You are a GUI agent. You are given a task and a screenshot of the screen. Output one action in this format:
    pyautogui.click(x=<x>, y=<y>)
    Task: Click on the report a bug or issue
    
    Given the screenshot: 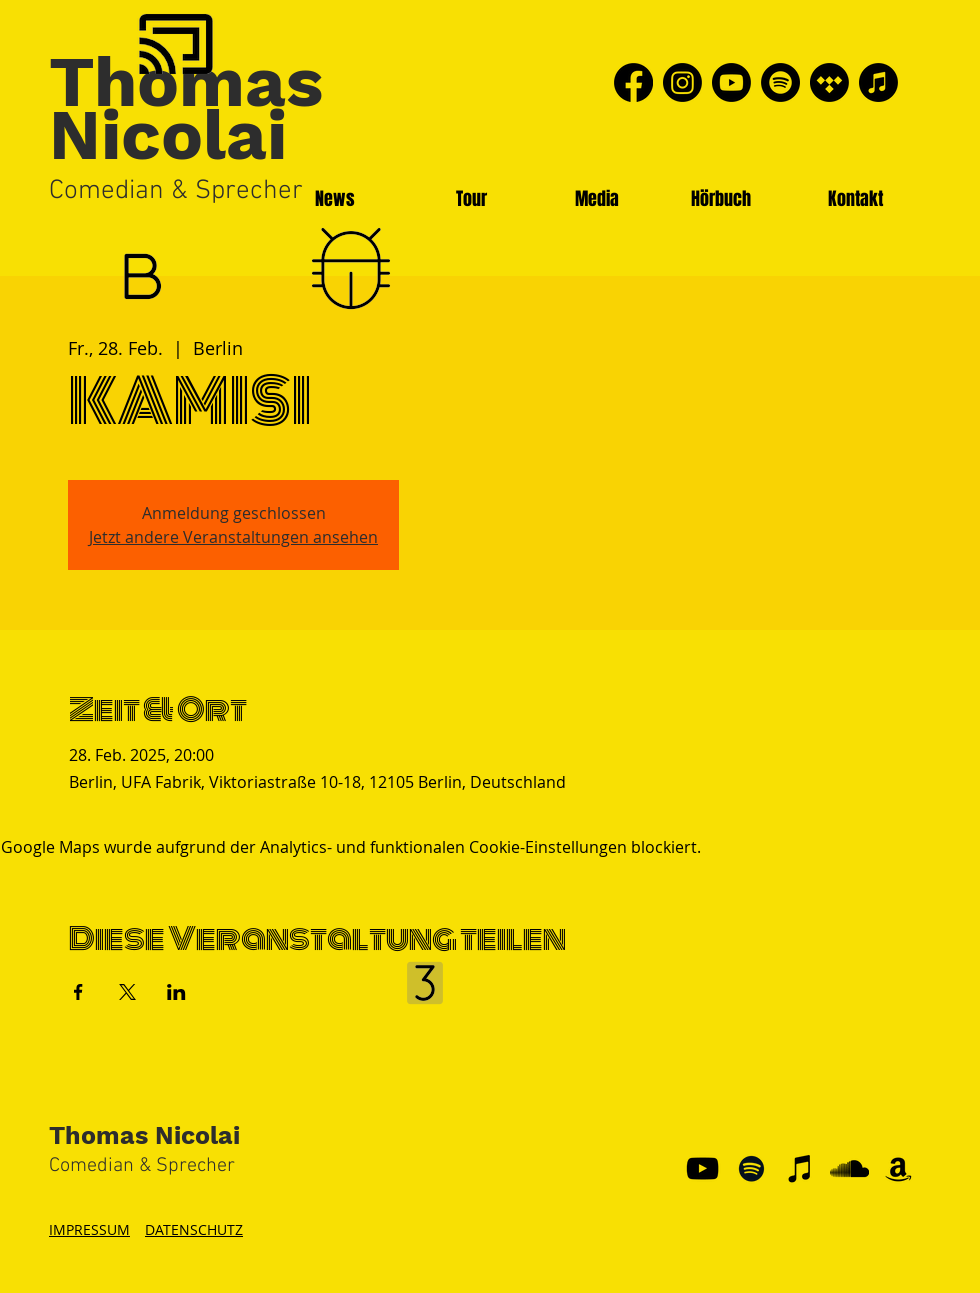 What is the action you would take?
    pyautogui.click(x=351, y=267)
    